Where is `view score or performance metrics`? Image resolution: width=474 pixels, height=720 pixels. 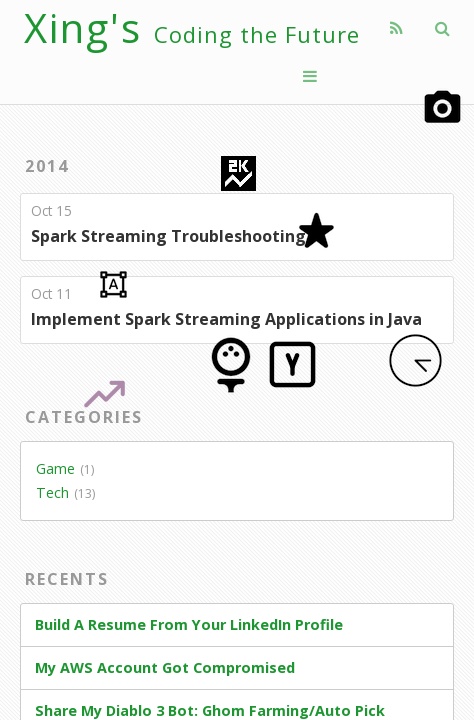 view score or performance metrics is located at coordinates (238, 173).